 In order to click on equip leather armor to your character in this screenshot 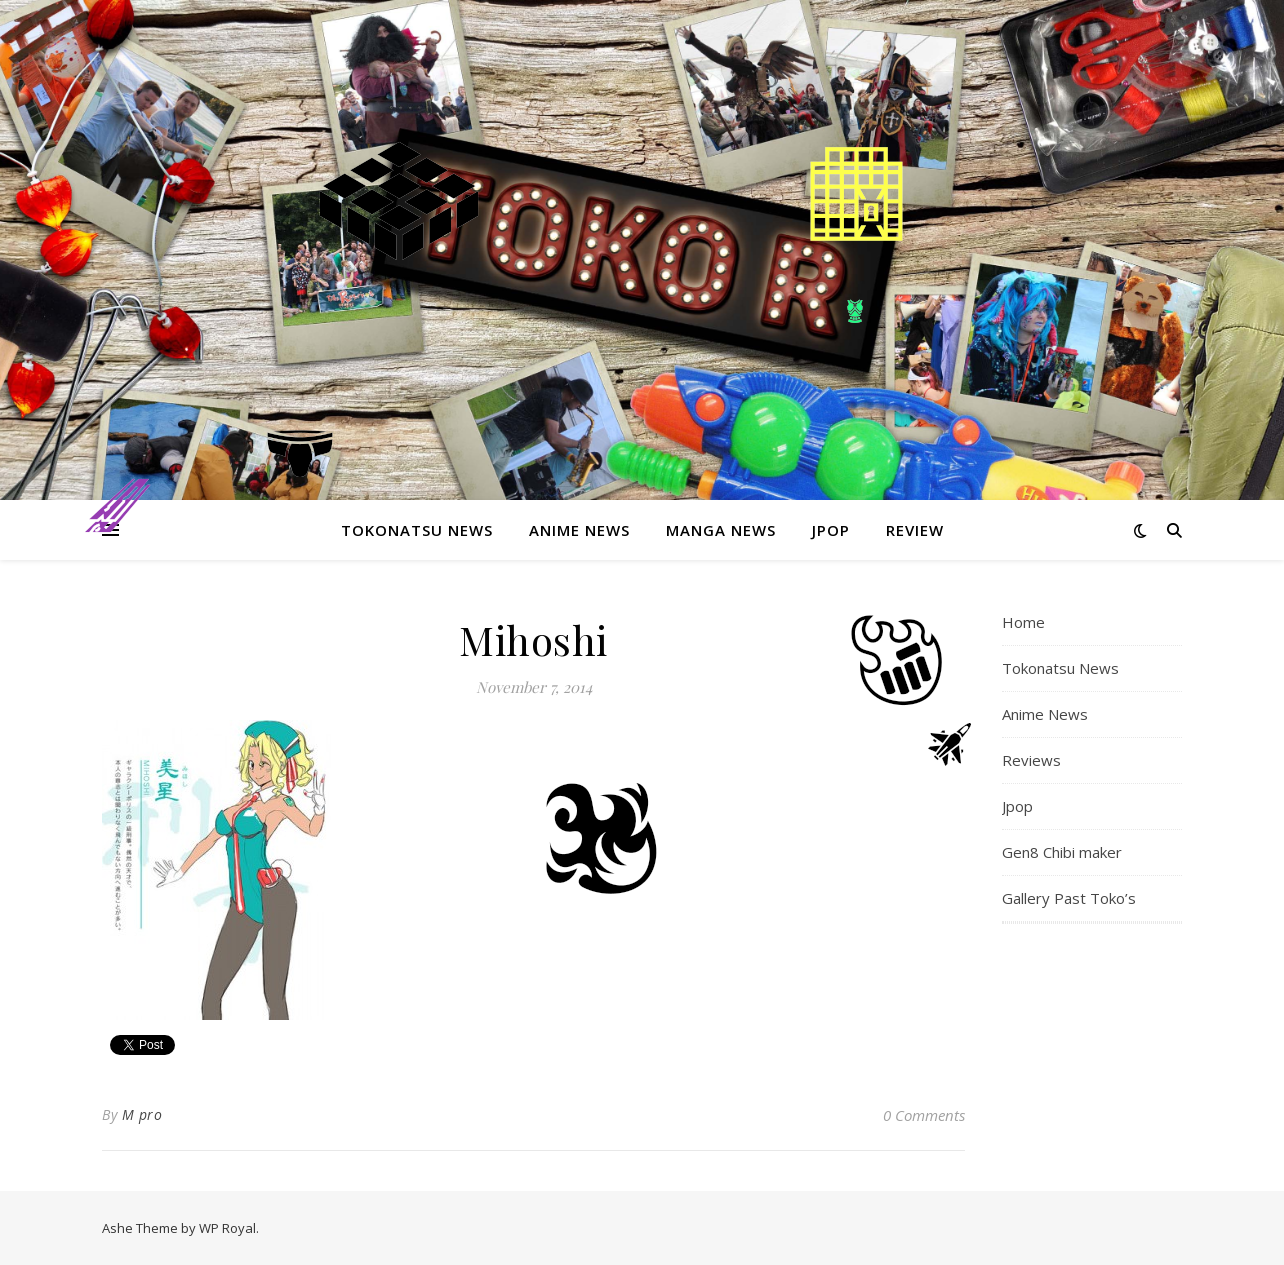, I will do `click(855, 311)`.